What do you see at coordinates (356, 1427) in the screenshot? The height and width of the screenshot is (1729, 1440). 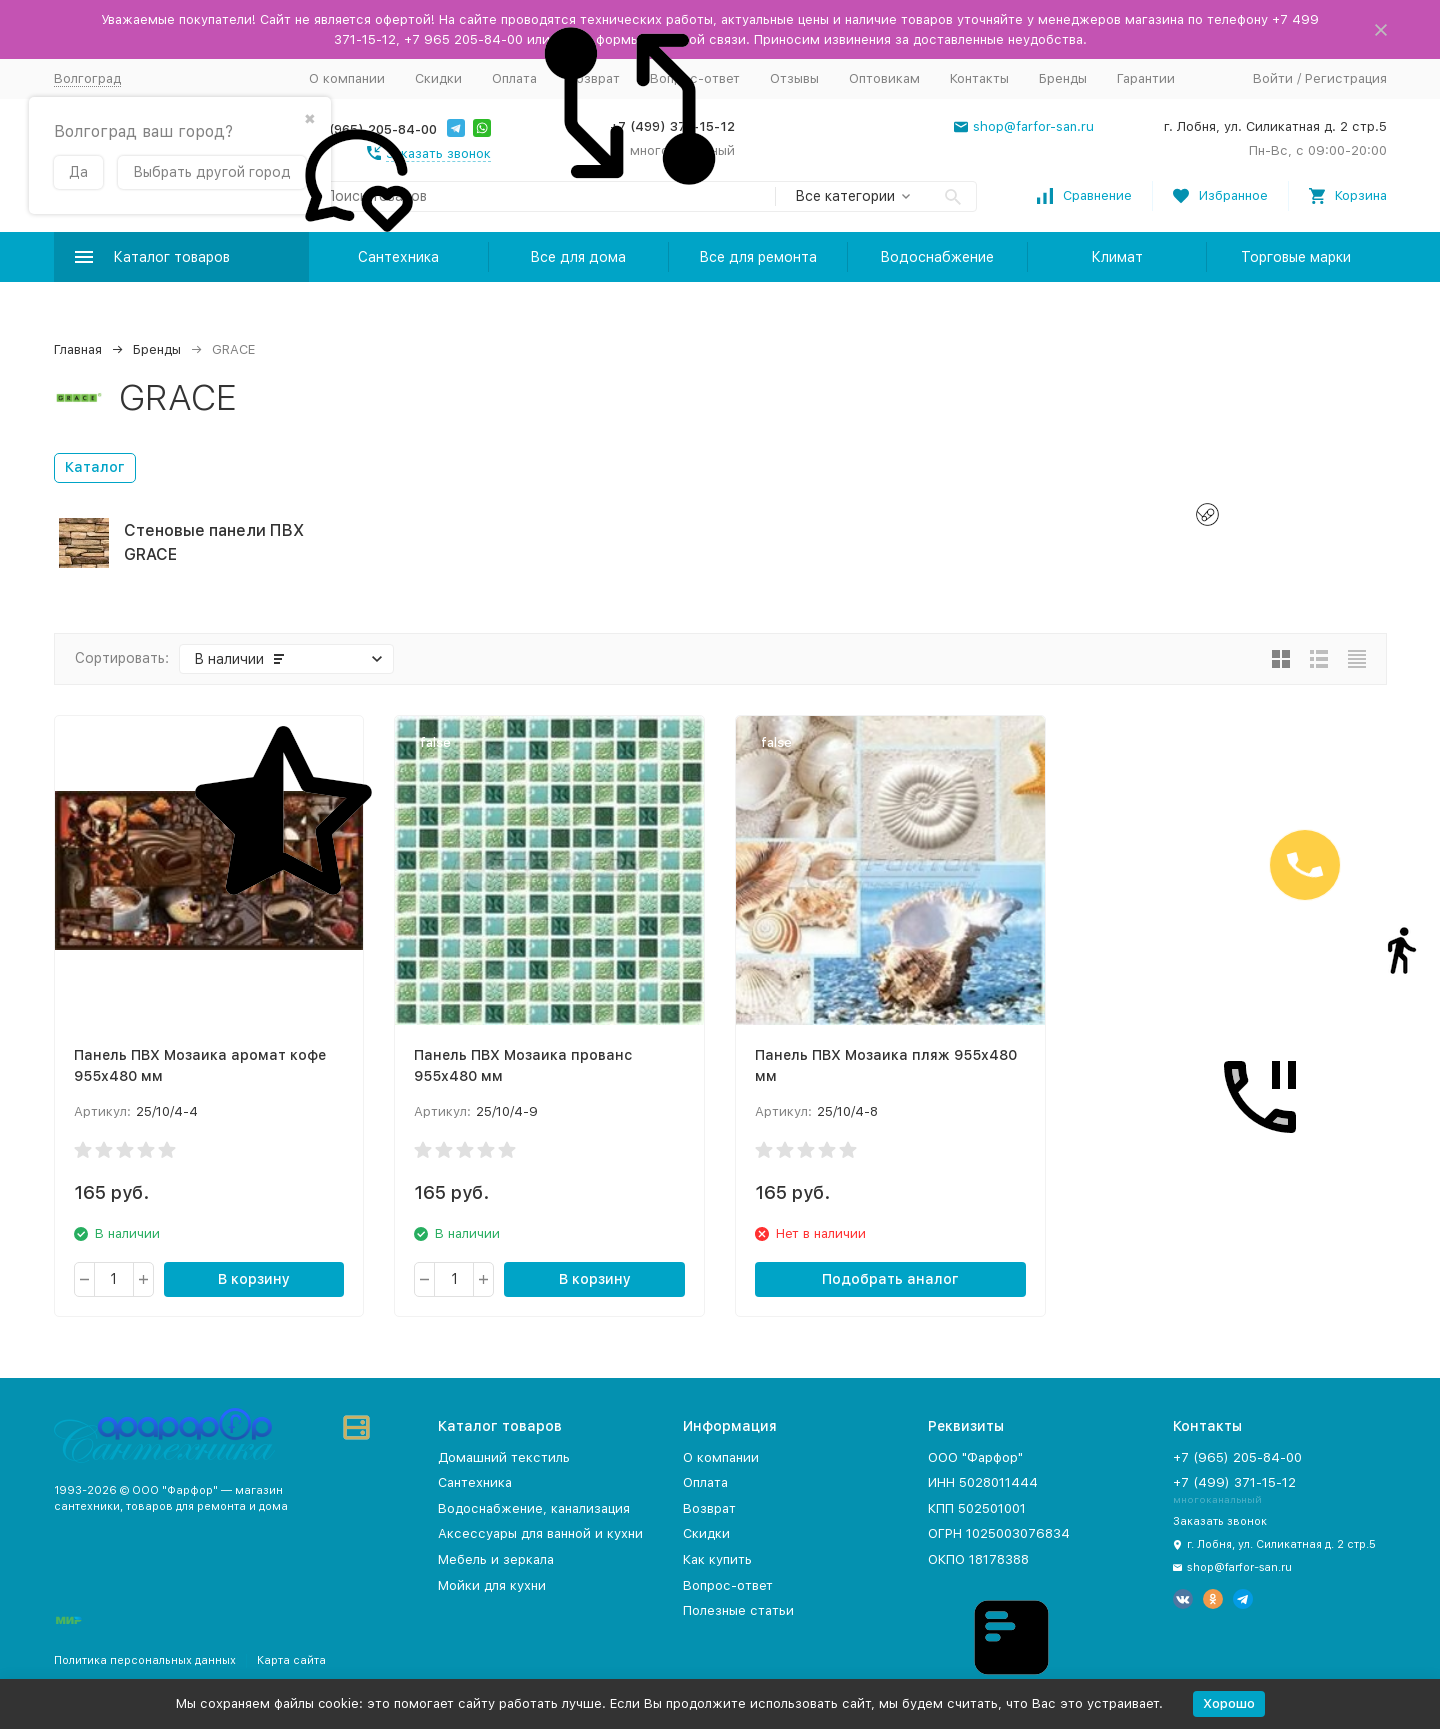 I see `access storage drives or disk management` at bounding box center [356, 1427].